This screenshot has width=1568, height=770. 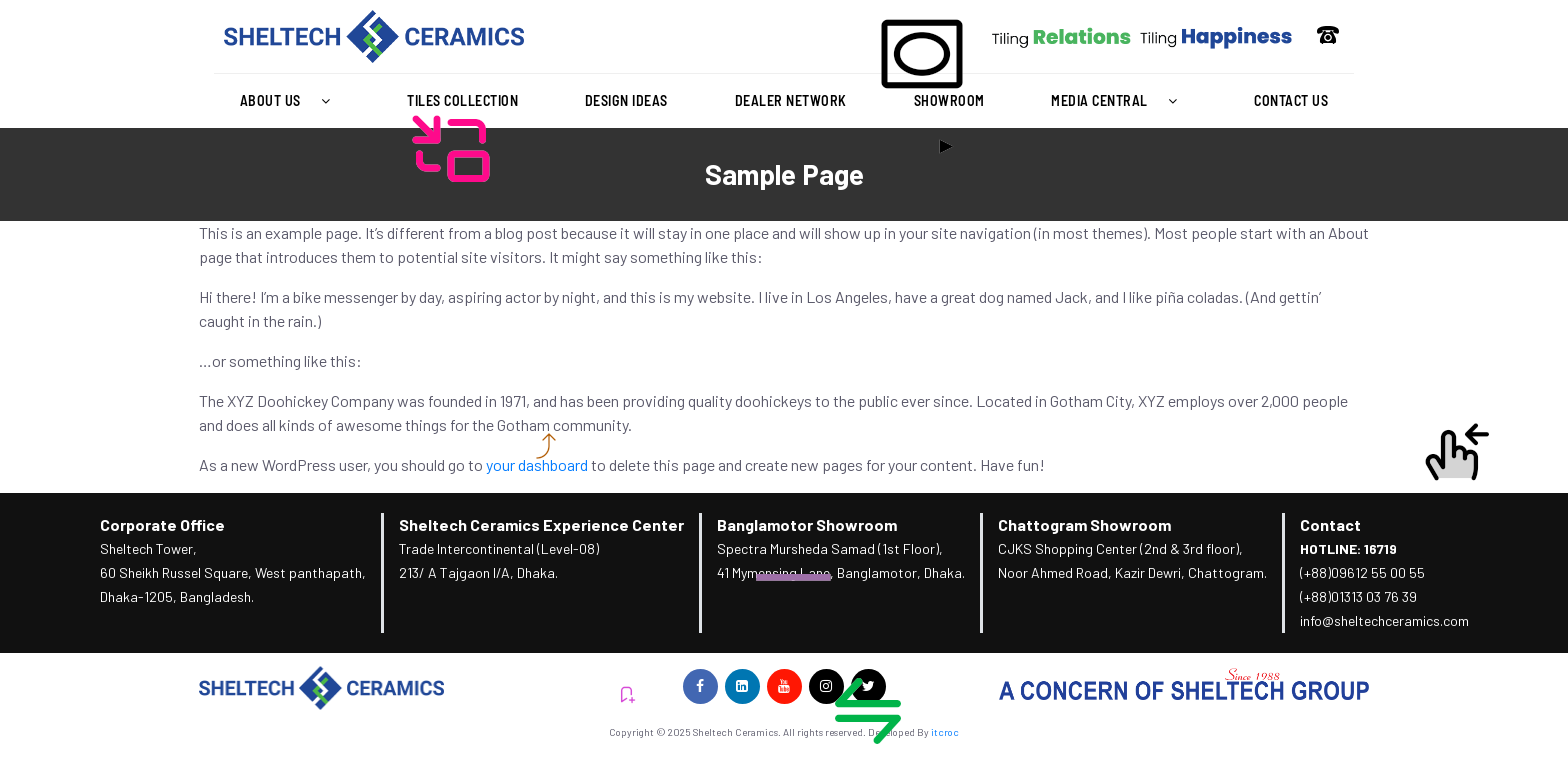 I want to click on play media or video content, so click(x=946, y=146).